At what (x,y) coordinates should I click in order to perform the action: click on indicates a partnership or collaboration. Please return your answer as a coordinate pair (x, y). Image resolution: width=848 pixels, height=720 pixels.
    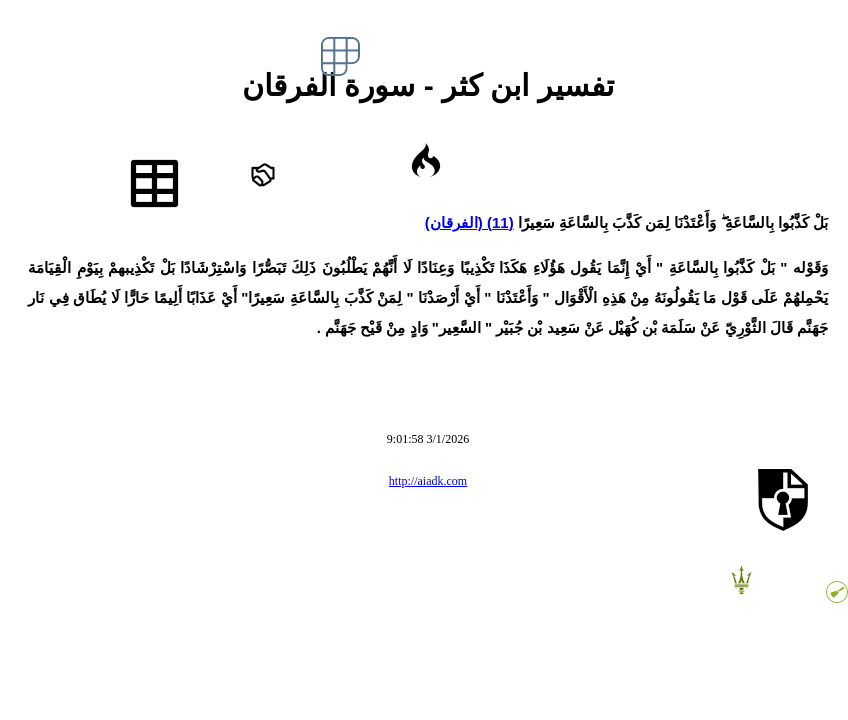
    Looking at the image, I should click on (263, 175).